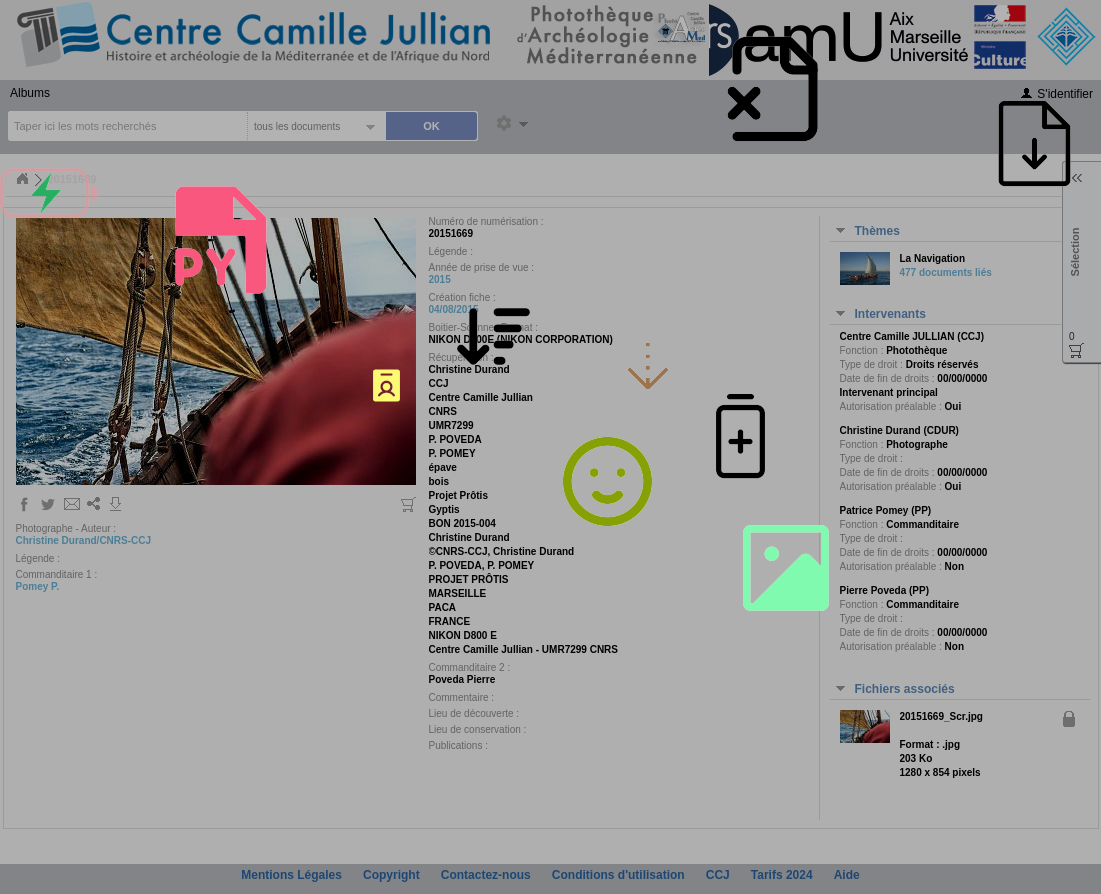 This screenshot has width=1101, height=894. What do you see at coordinates (775, 89) in the screenshot?
I see `delete this file` at bounding box center [775, 89].